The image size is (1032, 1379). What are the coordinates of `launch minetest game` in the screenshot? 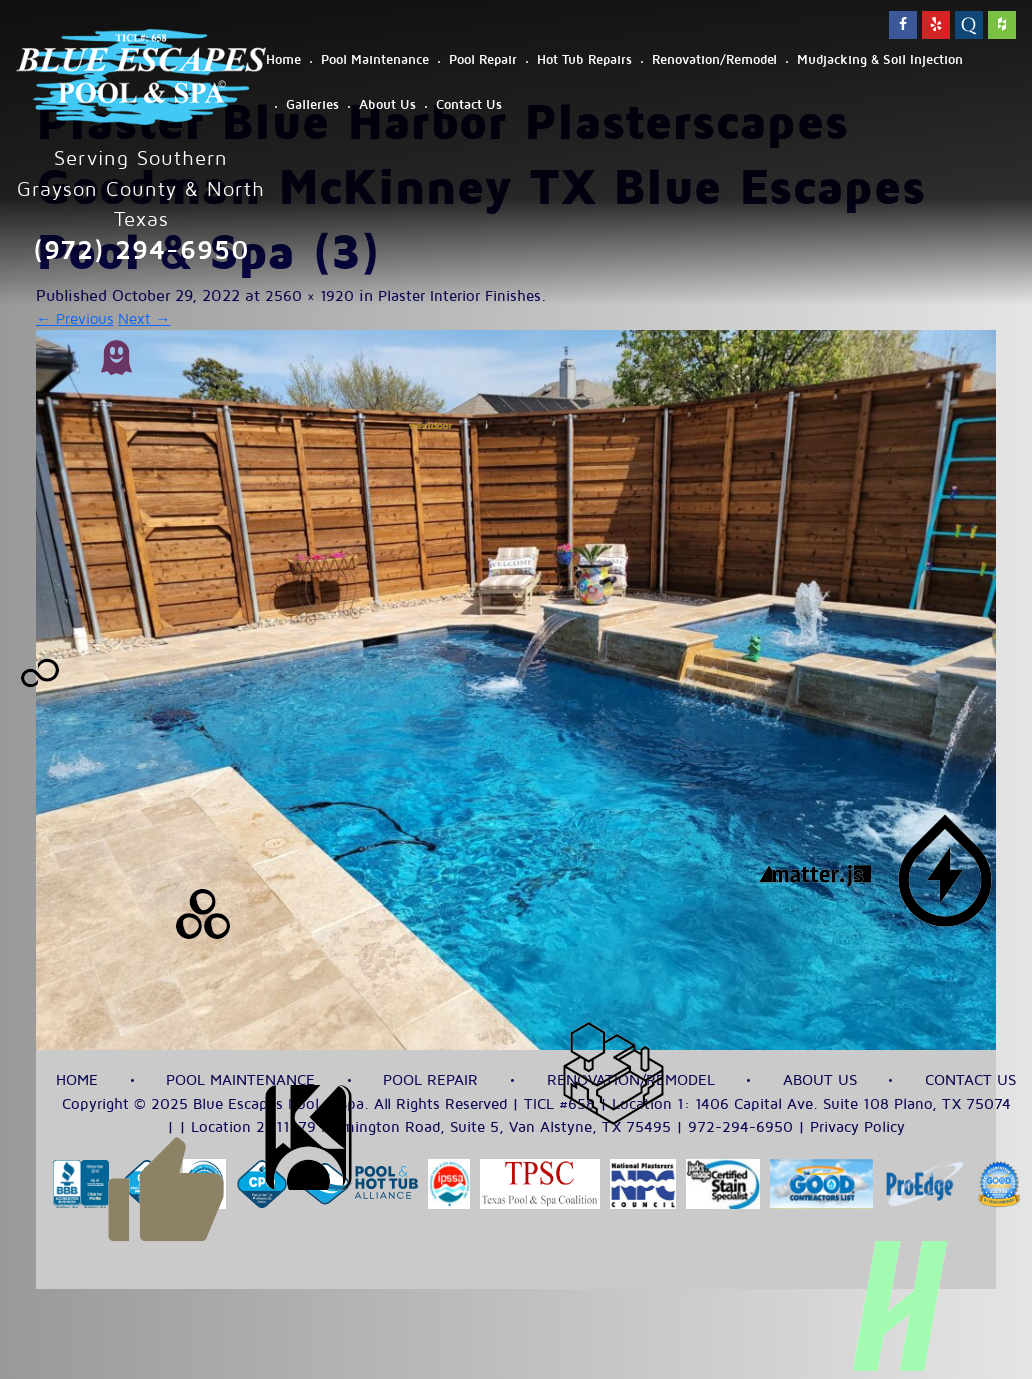 It's located at (613, 1073).